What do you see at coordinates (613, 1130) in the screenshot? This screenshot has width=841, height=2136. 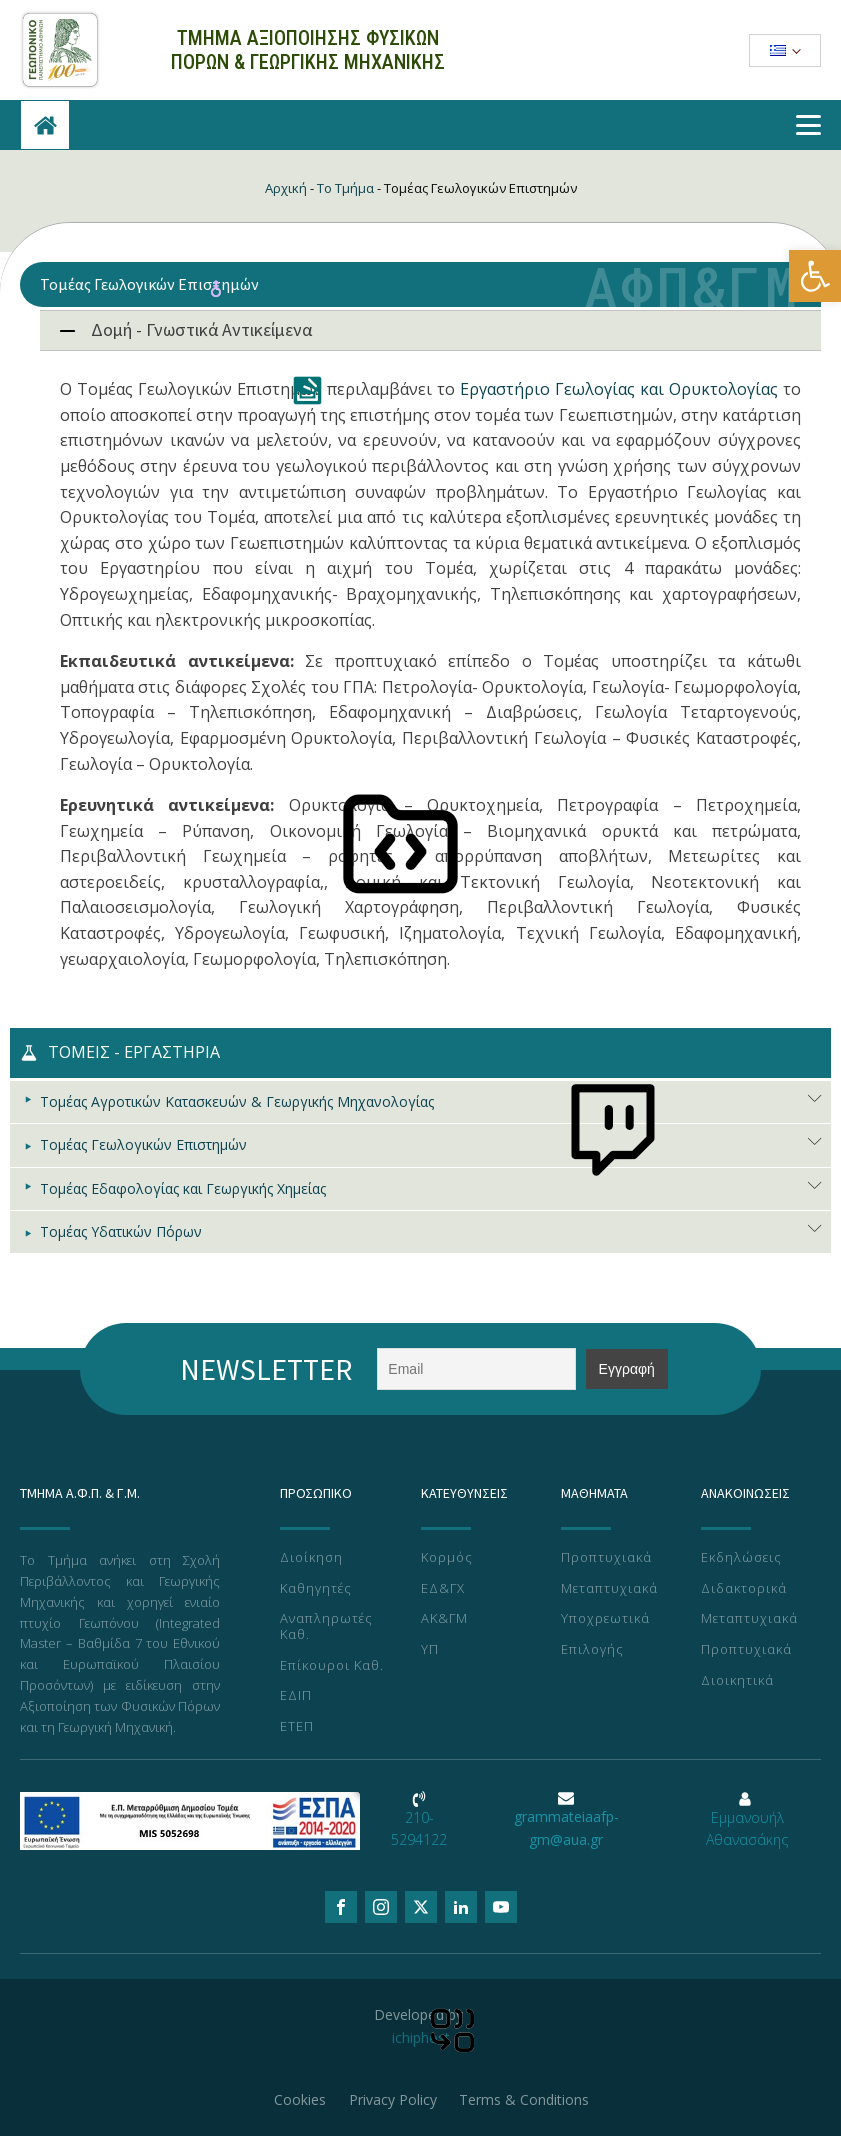 I see `open Twitch app` at bounding box center [613, 1130].